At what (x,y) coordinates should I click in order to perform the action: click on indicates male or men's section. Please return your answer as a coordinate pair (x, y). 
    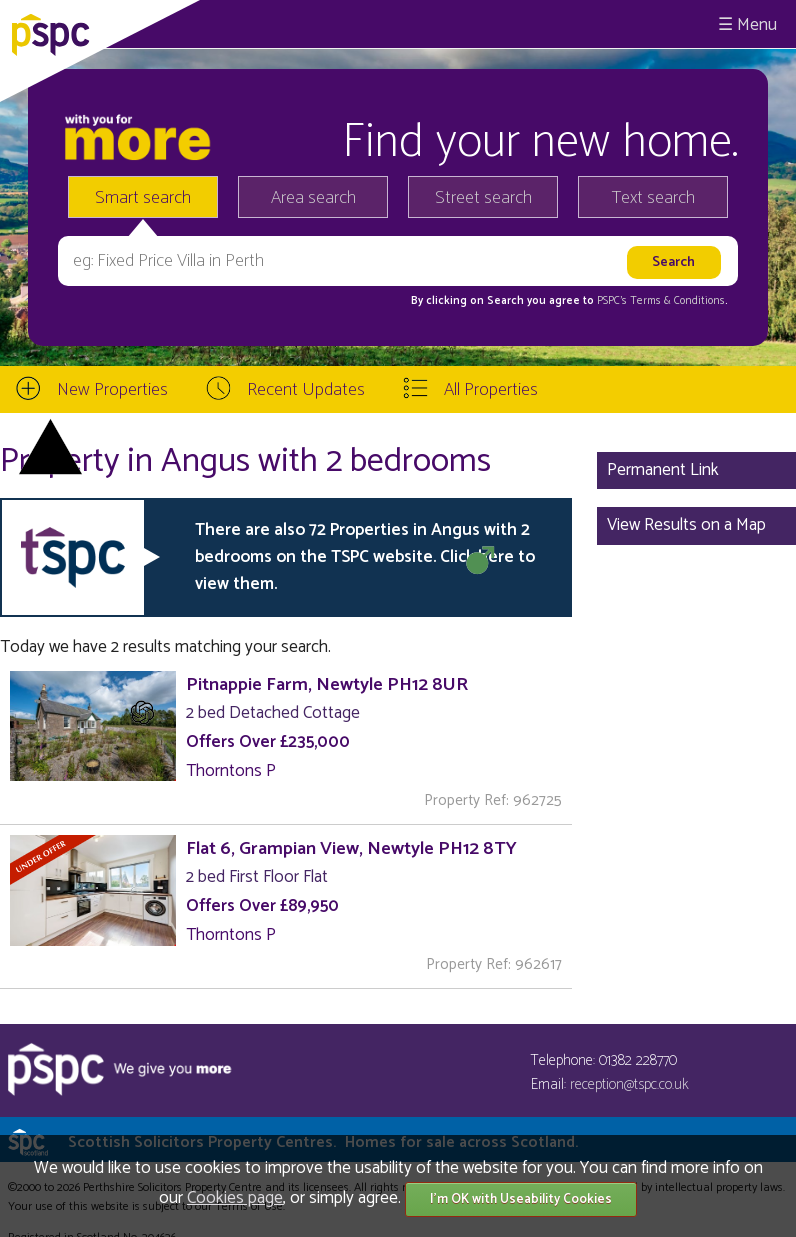
    Looking at the image, I should click on (479, 559).